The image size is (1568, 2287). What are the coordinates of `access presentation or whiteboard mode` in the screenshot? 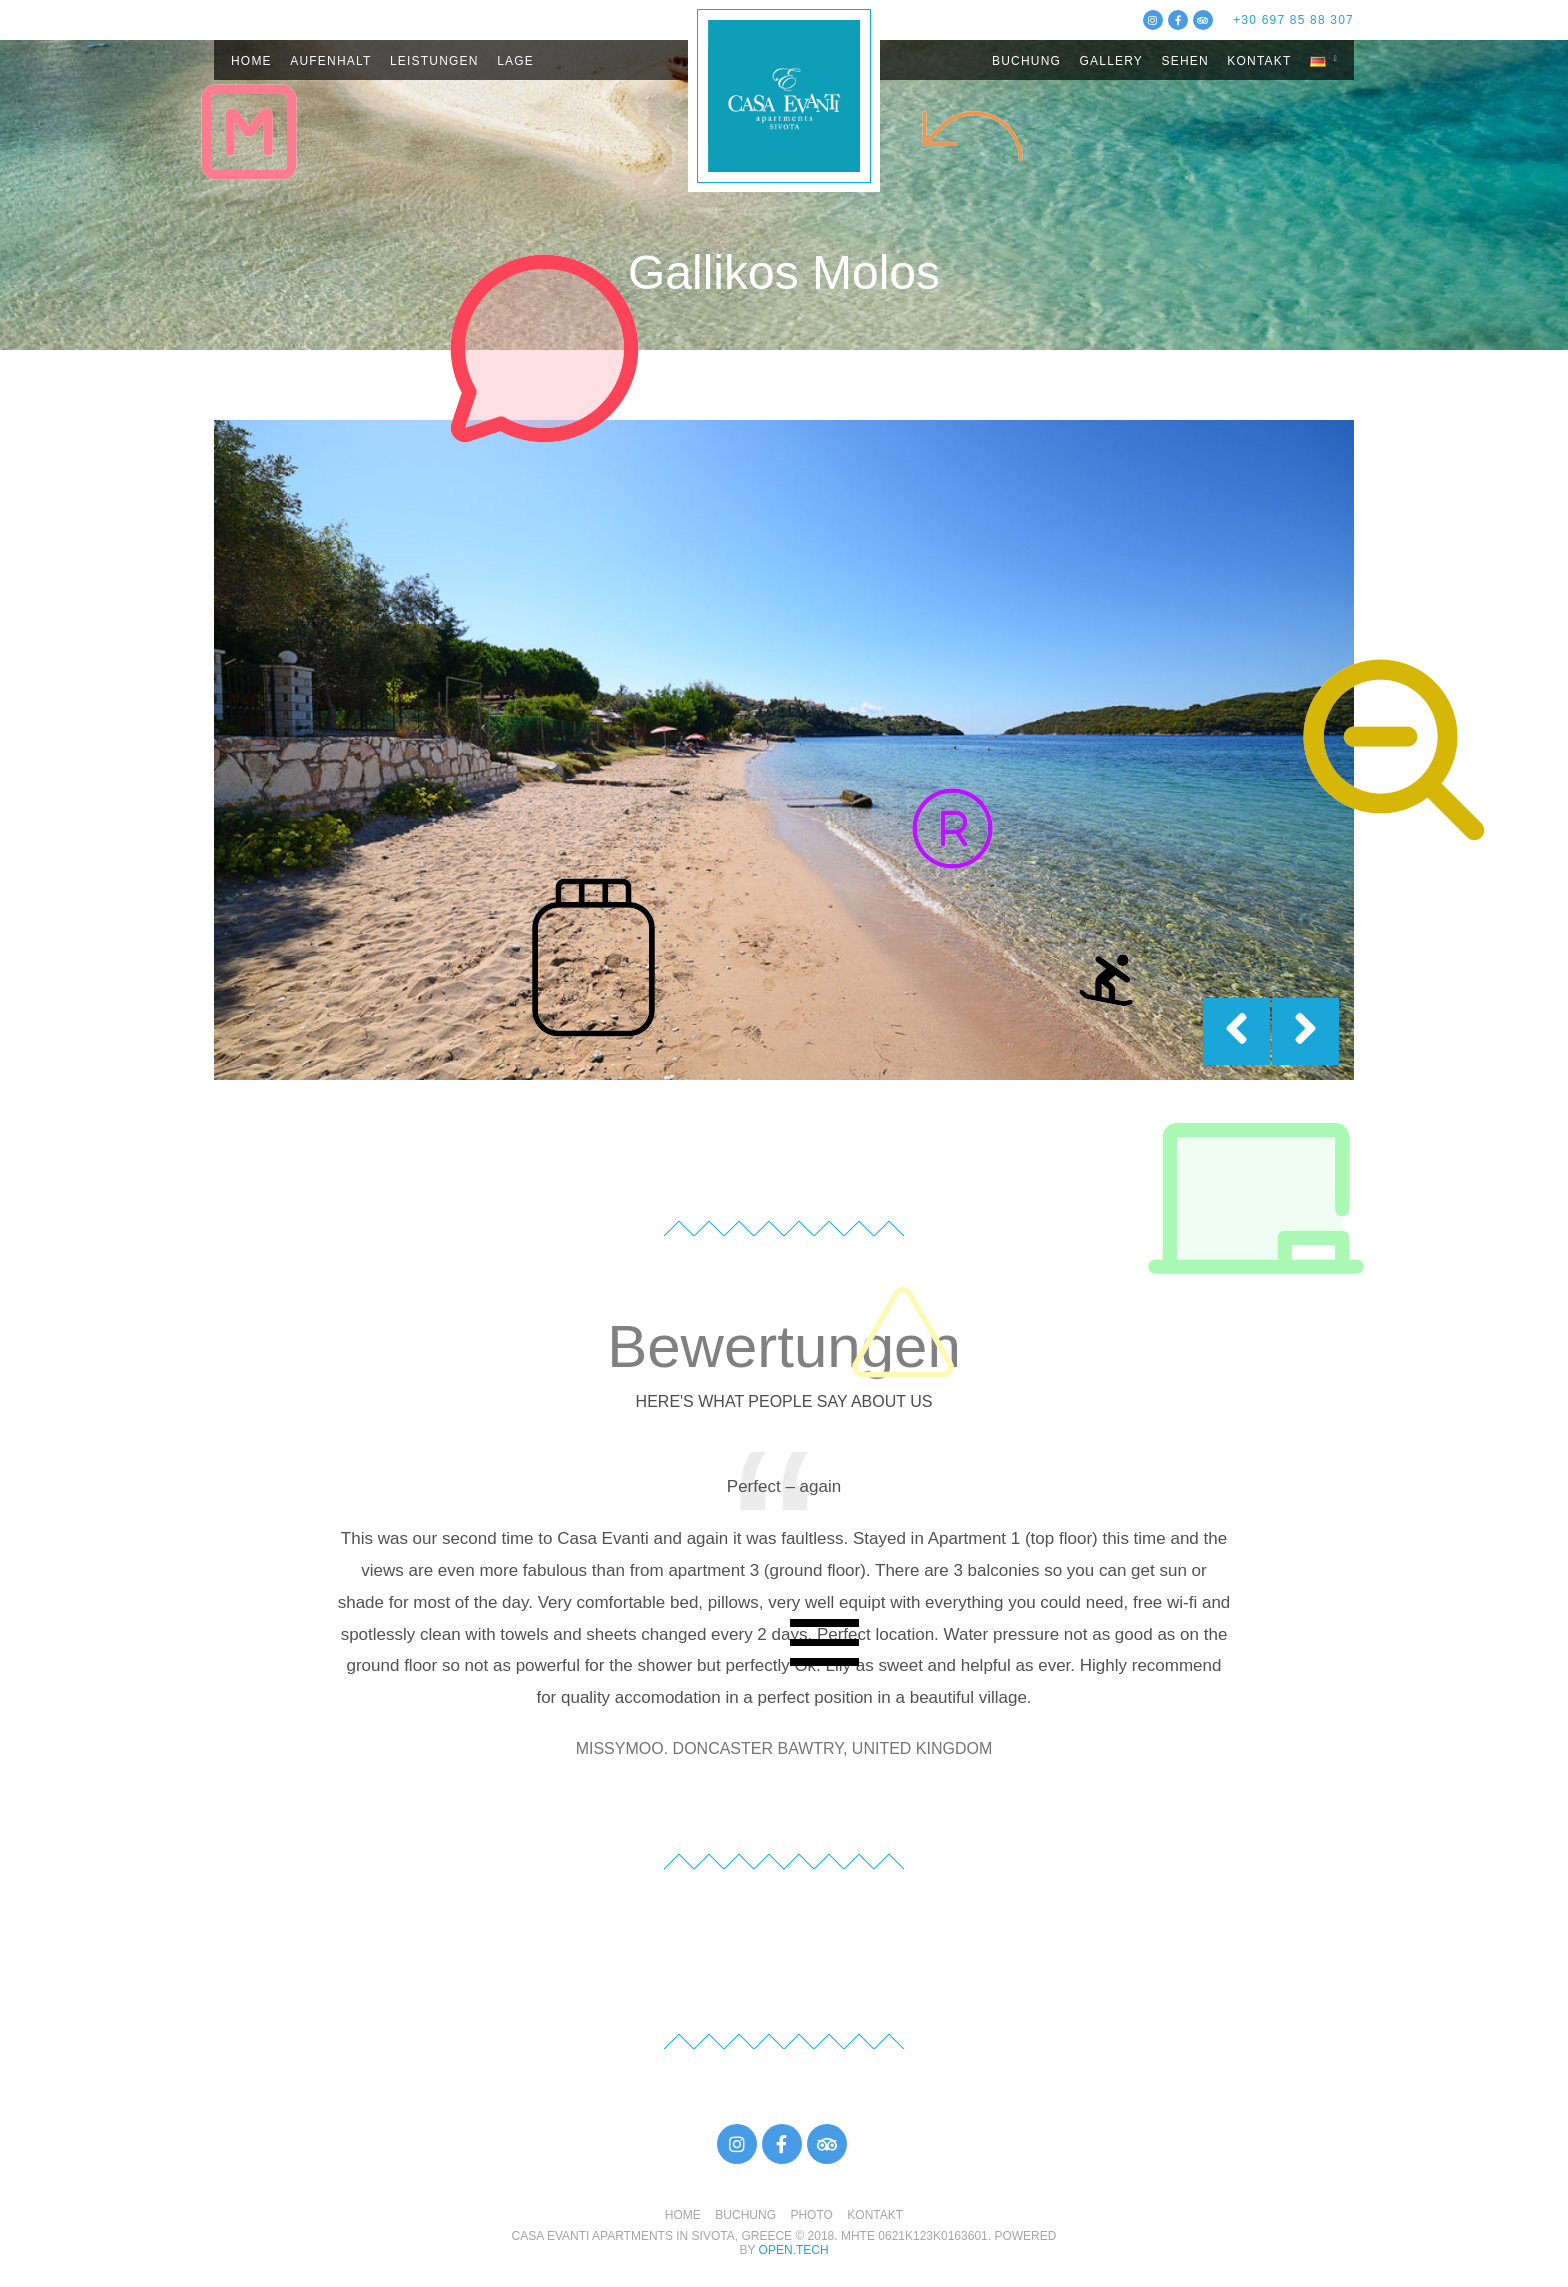 It's located at (1256, 1202).